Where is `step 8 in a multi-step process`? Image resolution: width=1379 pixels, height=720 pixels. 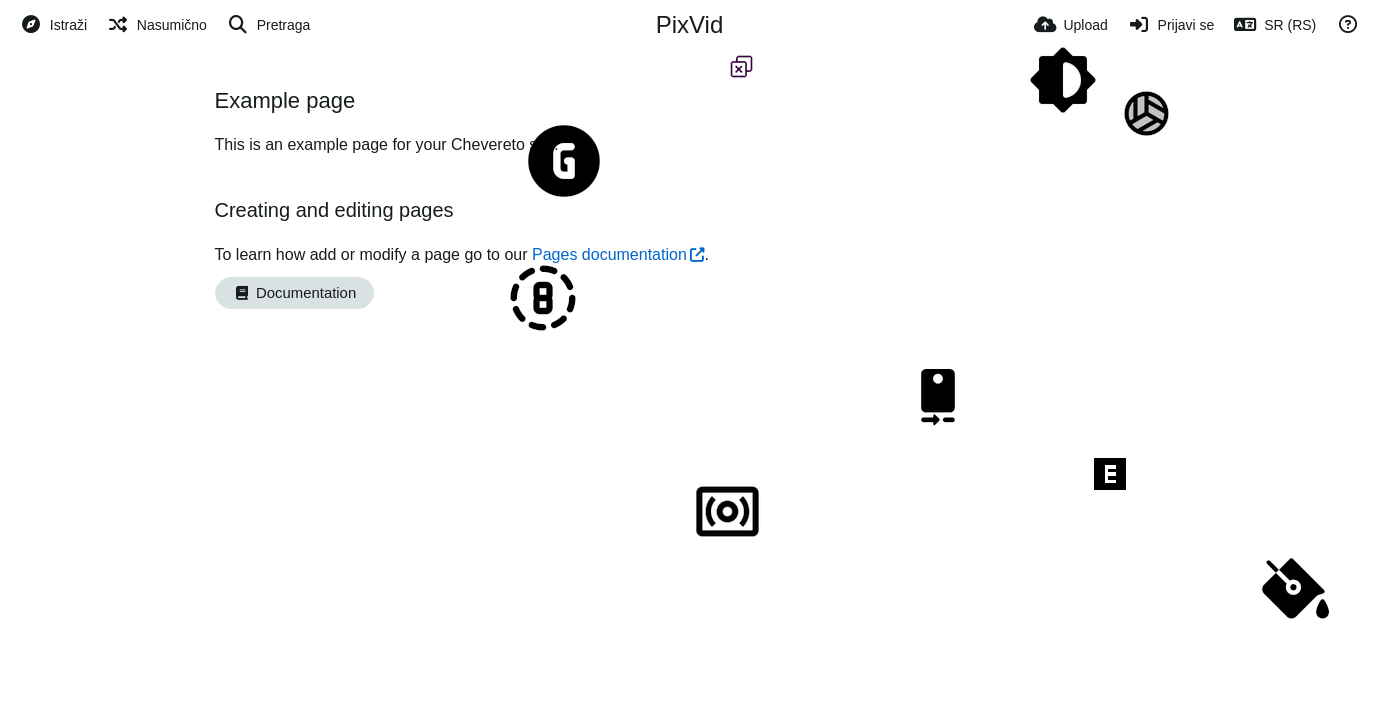 step 8 in a multi-step process is located at coordinates (543, 298).